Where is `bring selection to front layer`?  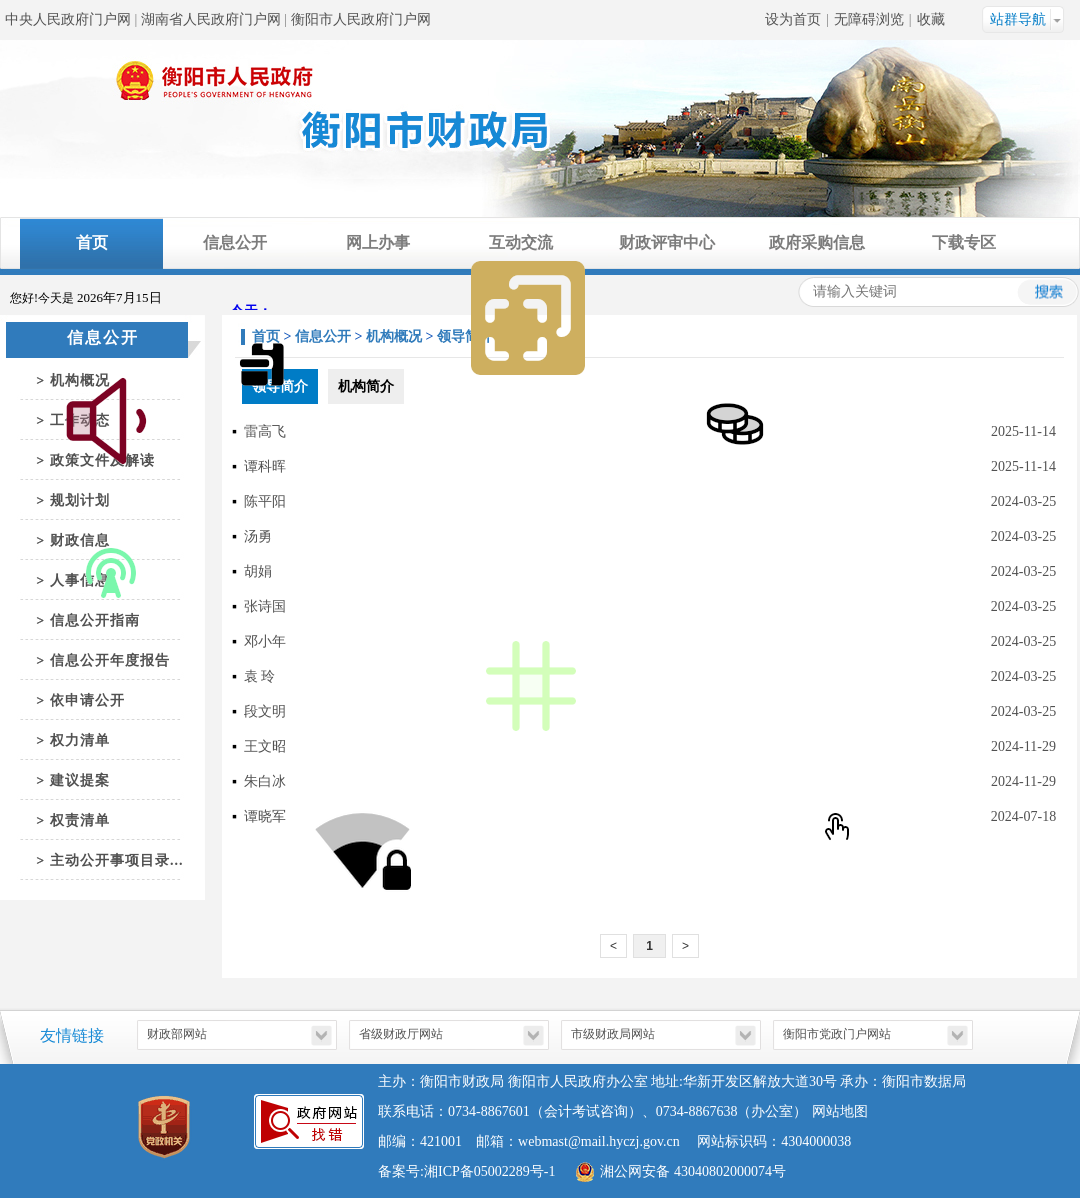 bring selection to front layer is located at coordinates (528, 318).